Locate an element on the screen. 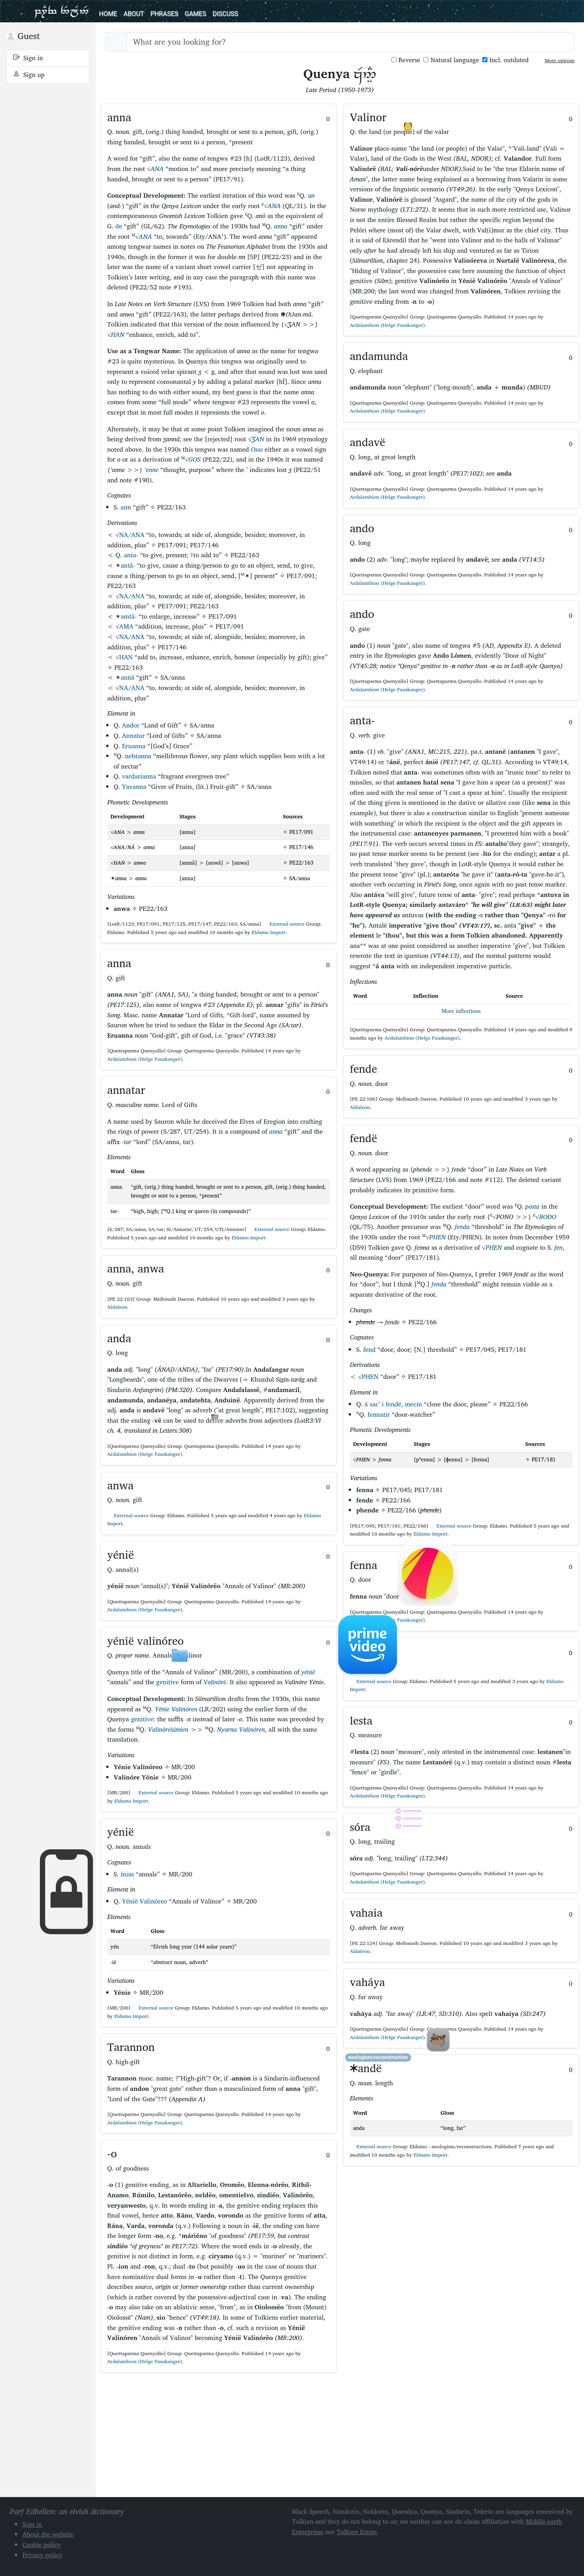 Image resolution: width=584 pixels, height=2576 pixels. view task list or to-do items is located at coordinates (408, 1817).